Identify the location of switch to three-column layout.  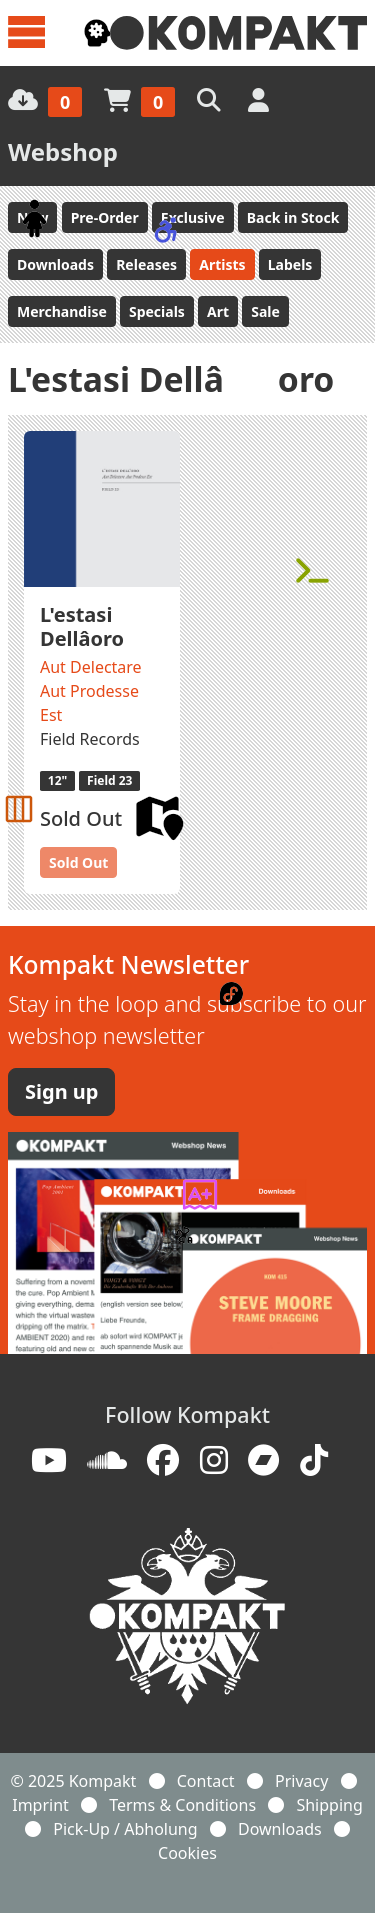
(19, 809).